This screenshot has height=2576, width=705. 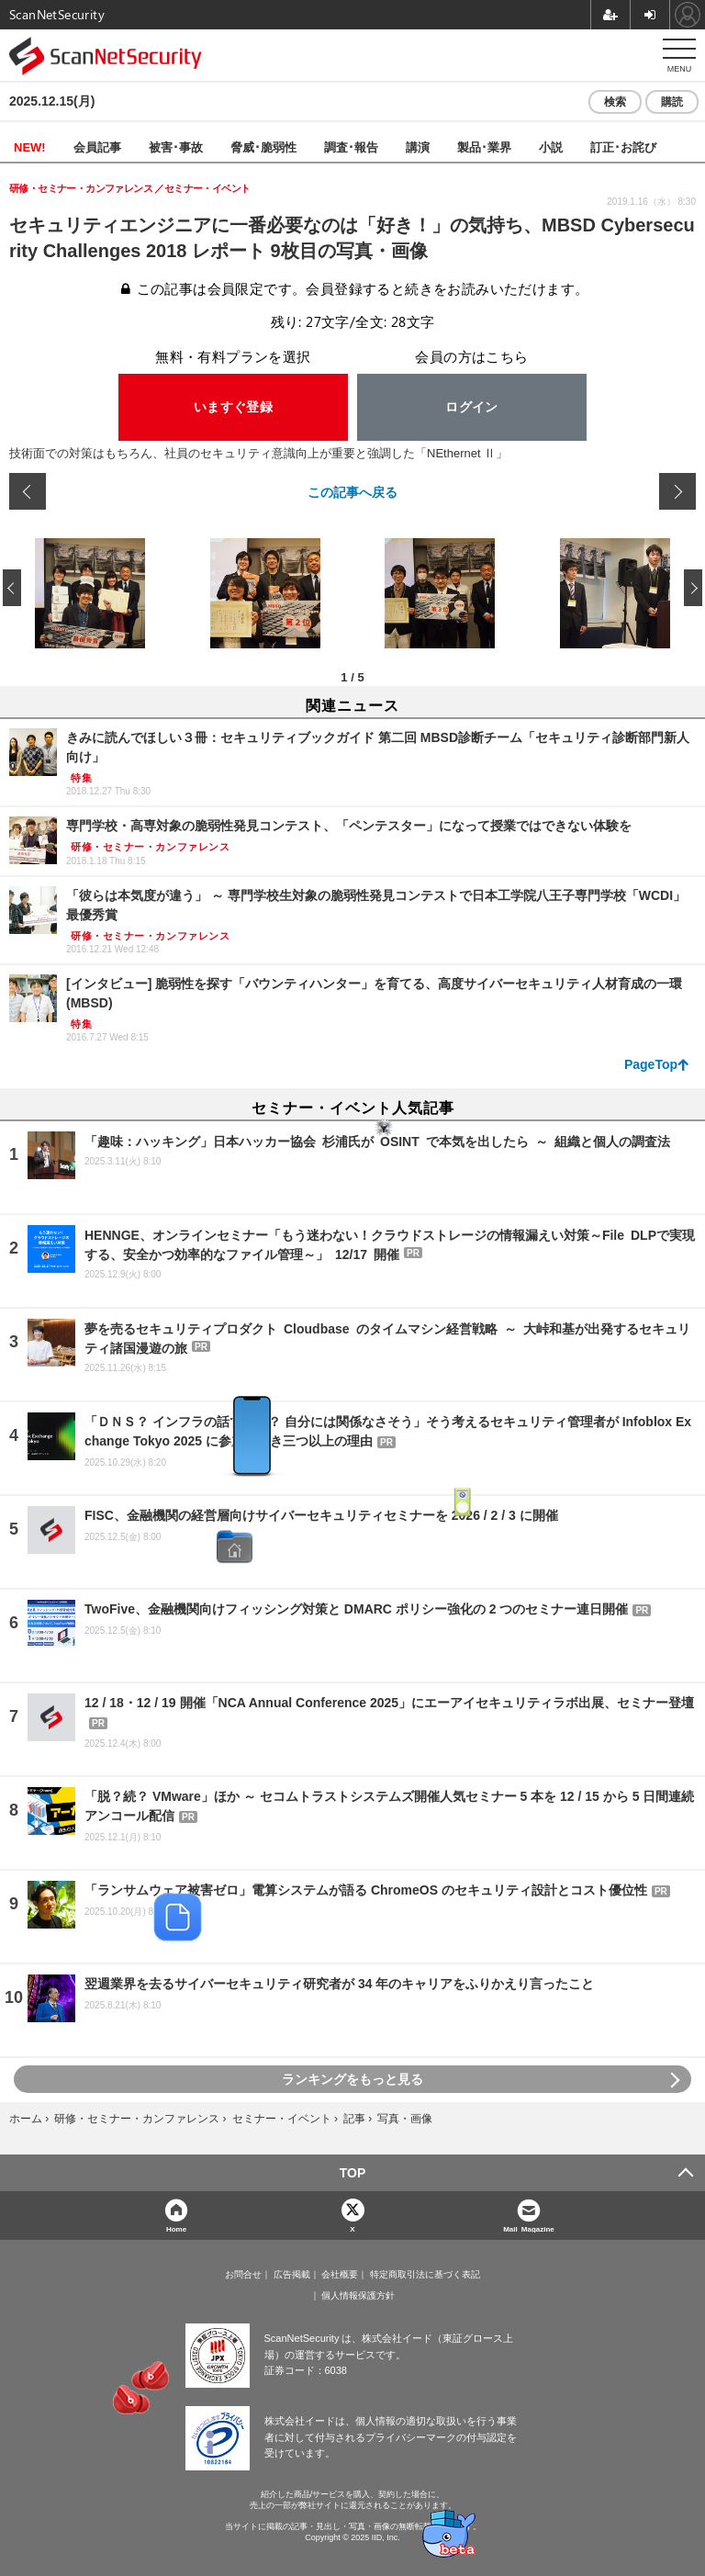 What do you see at coordinates (384, 1128) in the screenshot?
I see `filter or sort media library content` at bounding box center [384, 1128].